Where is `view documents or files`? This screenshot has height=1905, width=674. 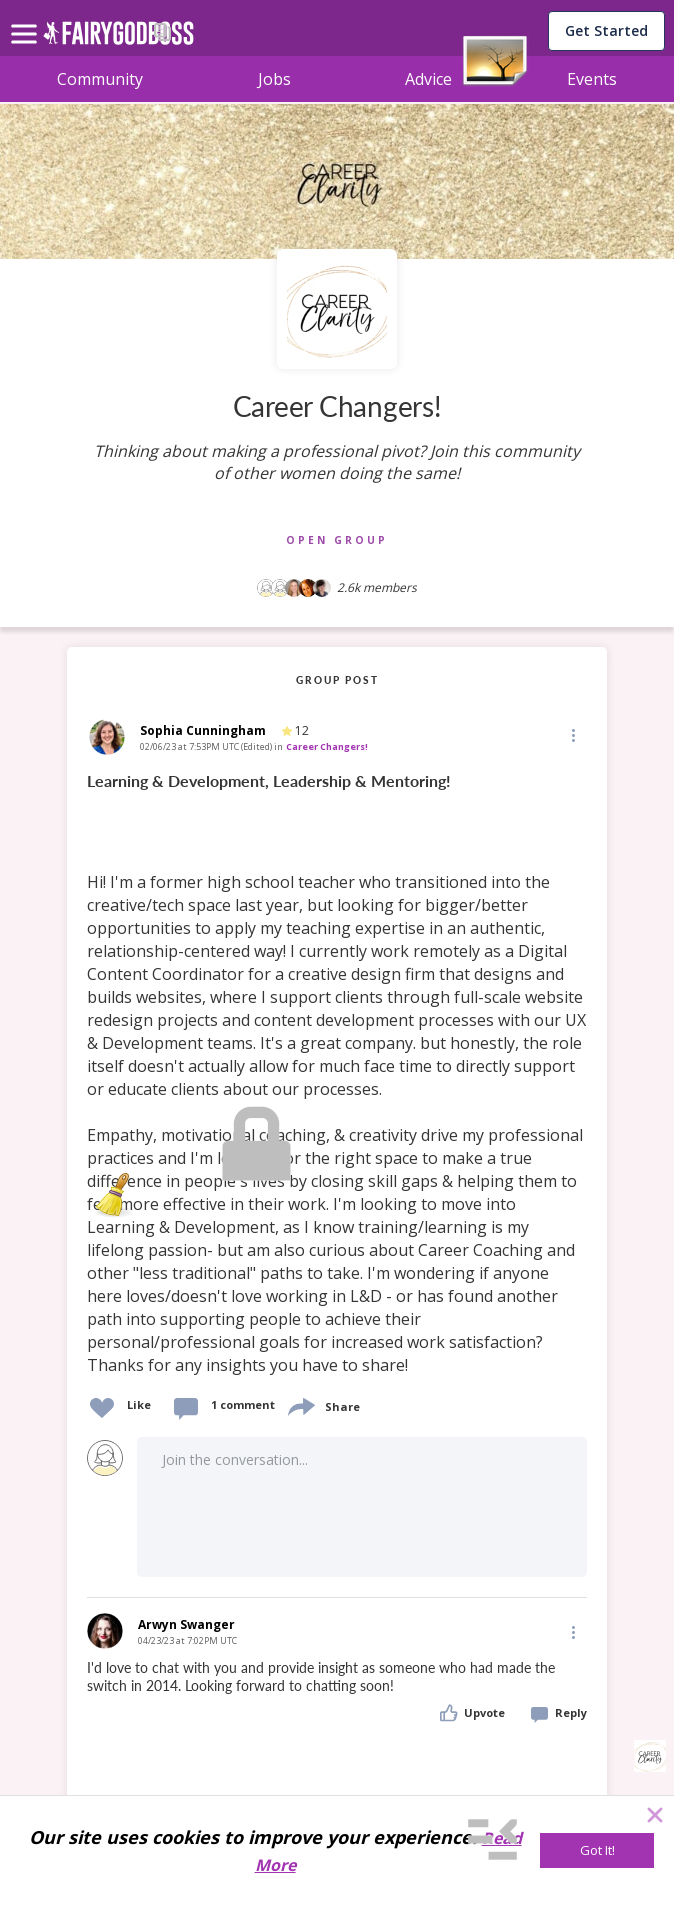
view documents or files is located at coordinates (163, 32).